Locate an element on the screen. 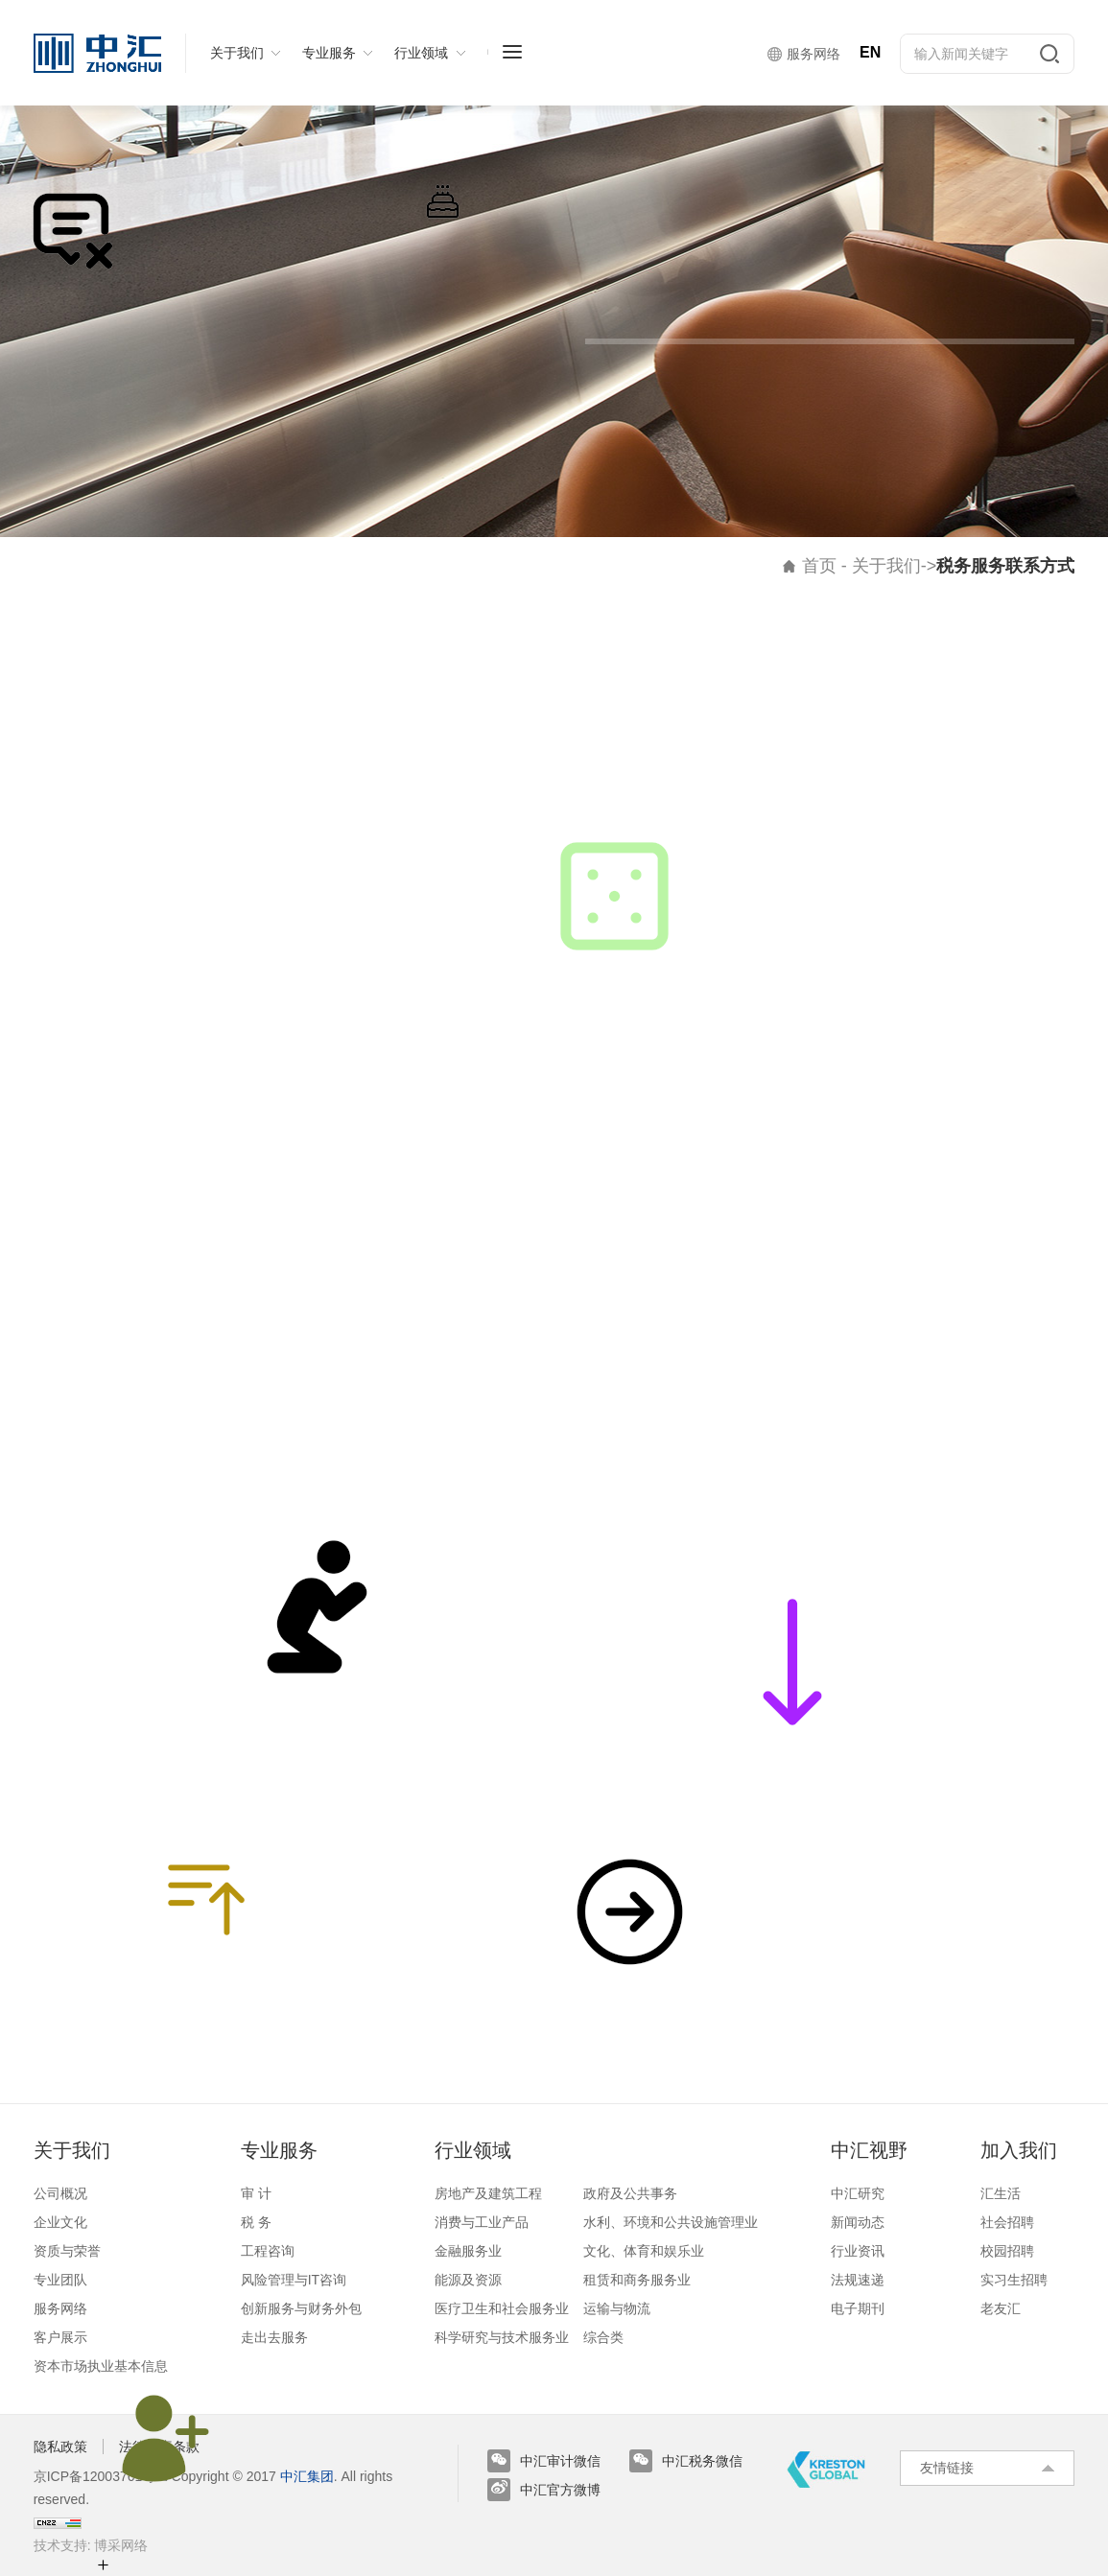 The width and height of the screenshot is (1108, 2576). sort list in ascending order is located at coordinates (206, 1897).